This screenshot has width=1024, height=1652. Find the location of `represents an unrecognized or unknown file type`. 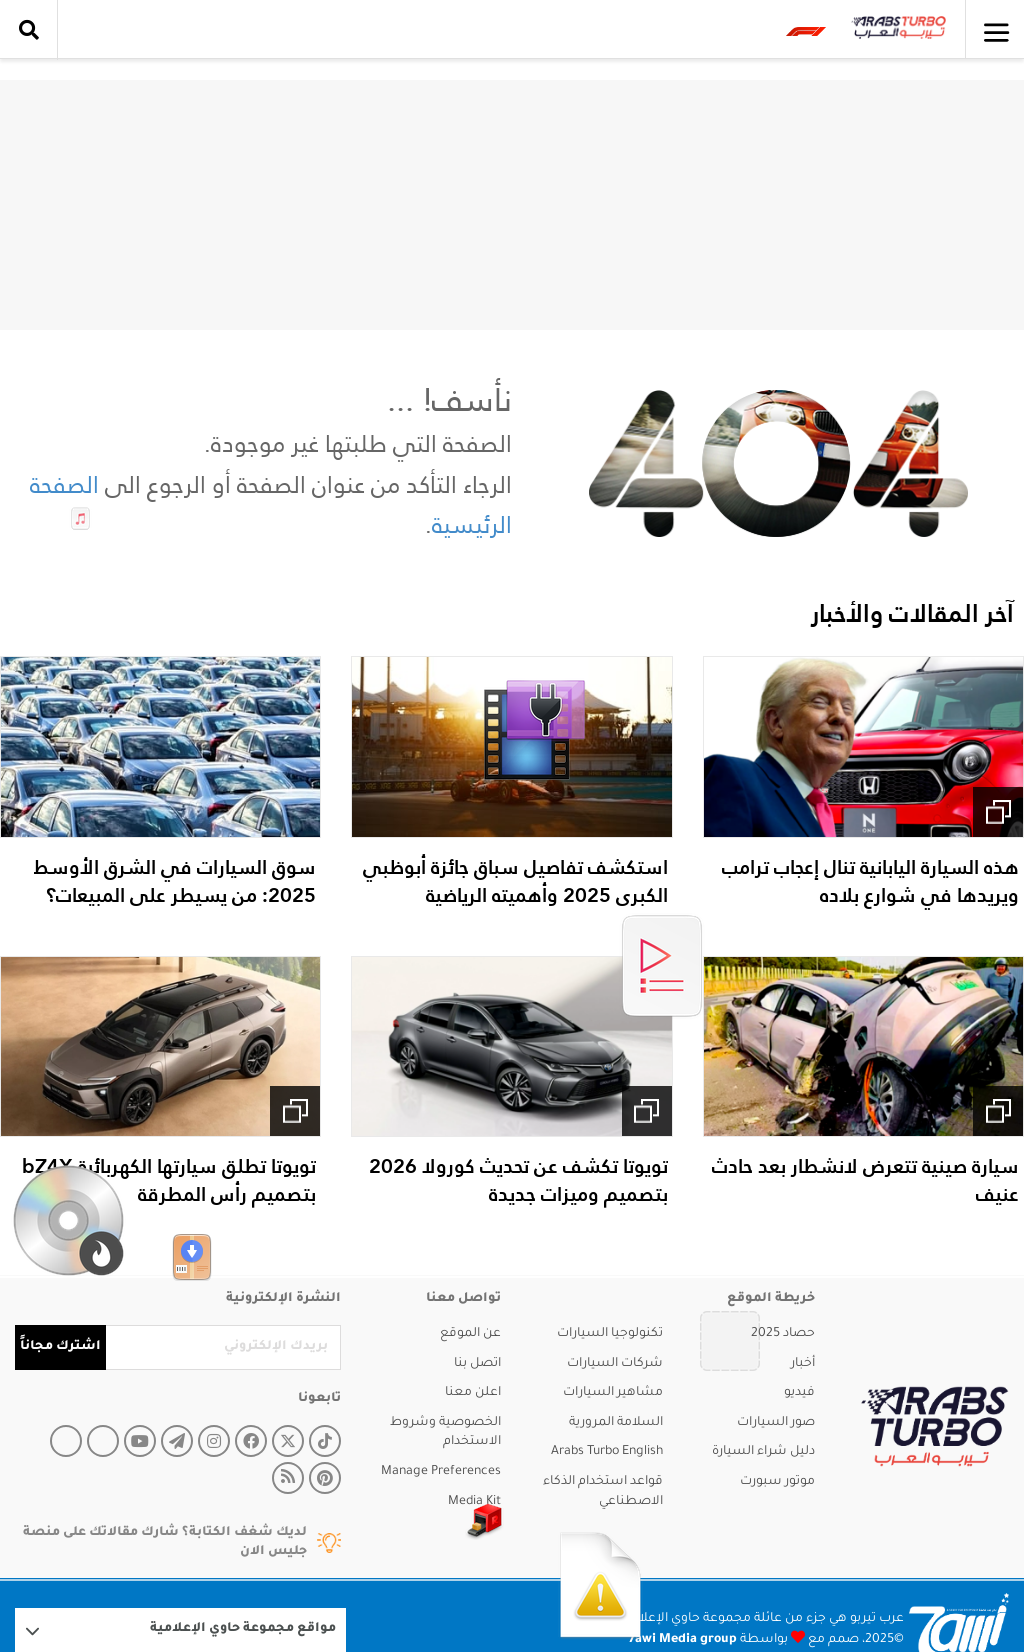

represents an unrecognized or unknown file type is located at coordinates (730, 1341).